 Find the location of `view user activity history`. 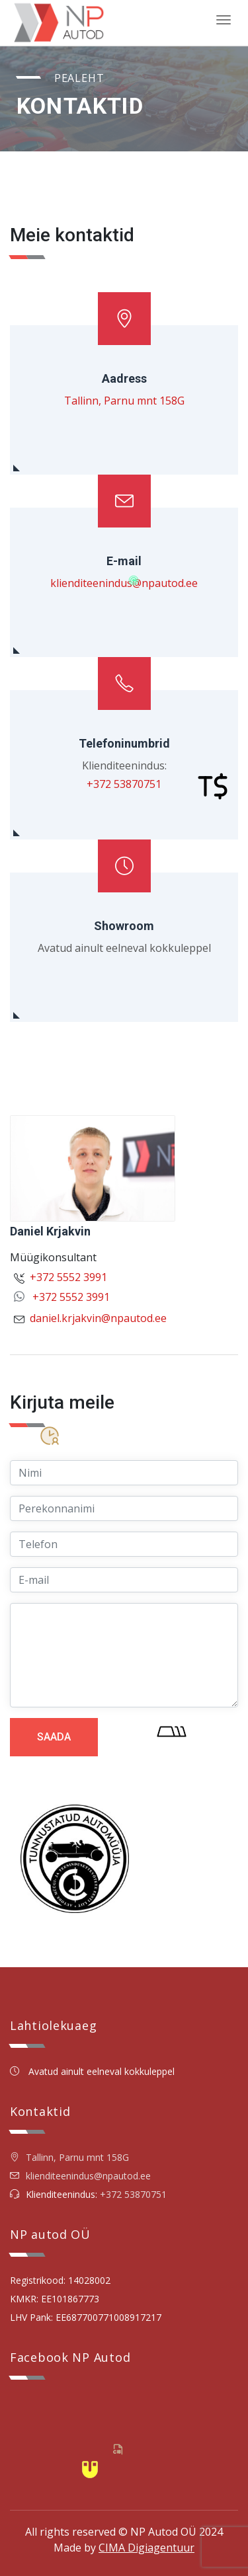

view user activity history is located at coordinates (50, 1436).